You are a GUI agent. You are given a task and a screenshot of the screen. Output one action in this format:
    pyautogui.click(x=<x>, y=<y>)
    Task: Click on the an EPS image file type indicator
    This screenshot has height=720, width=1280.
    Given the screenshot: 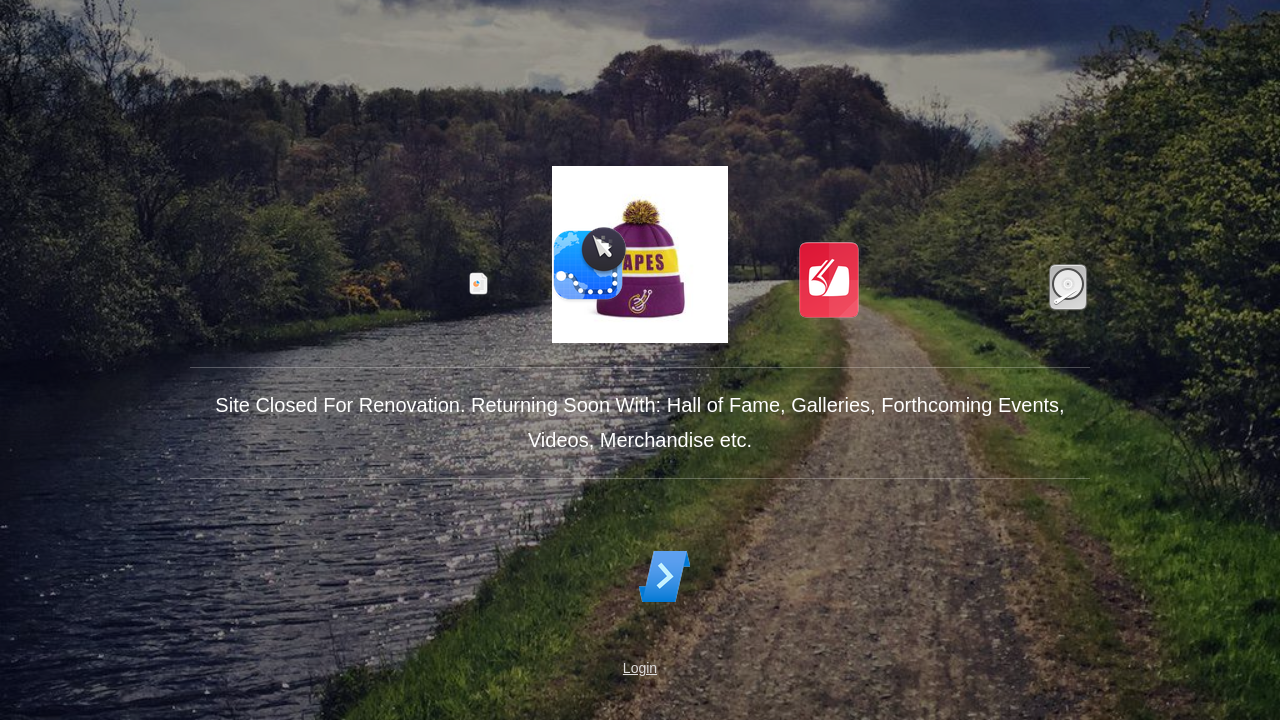 What is the action you would take?
    pyautogui.click(x=829, y=280)
    